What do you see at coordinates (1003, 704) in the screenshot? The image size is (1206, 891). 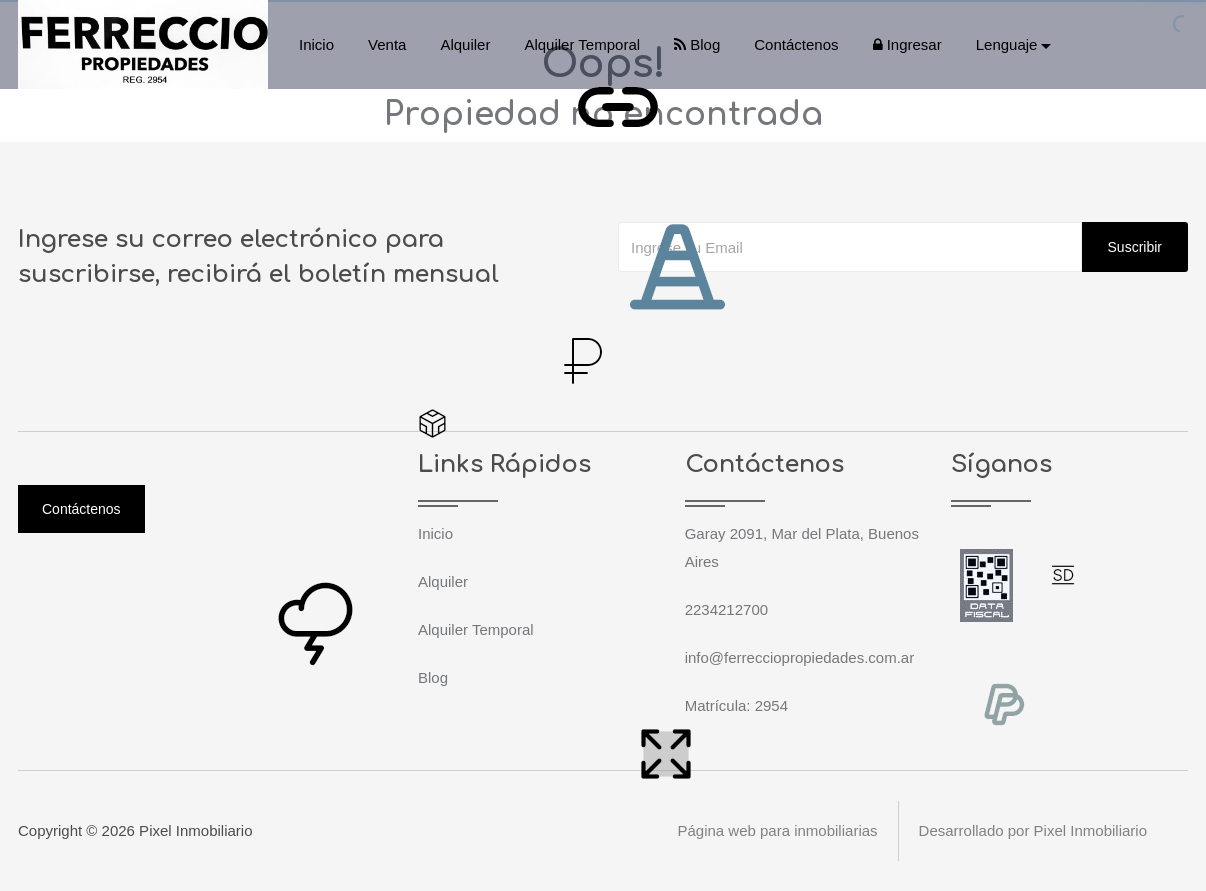 I see `pay with PayPal` at bounding box center [1003, 704].